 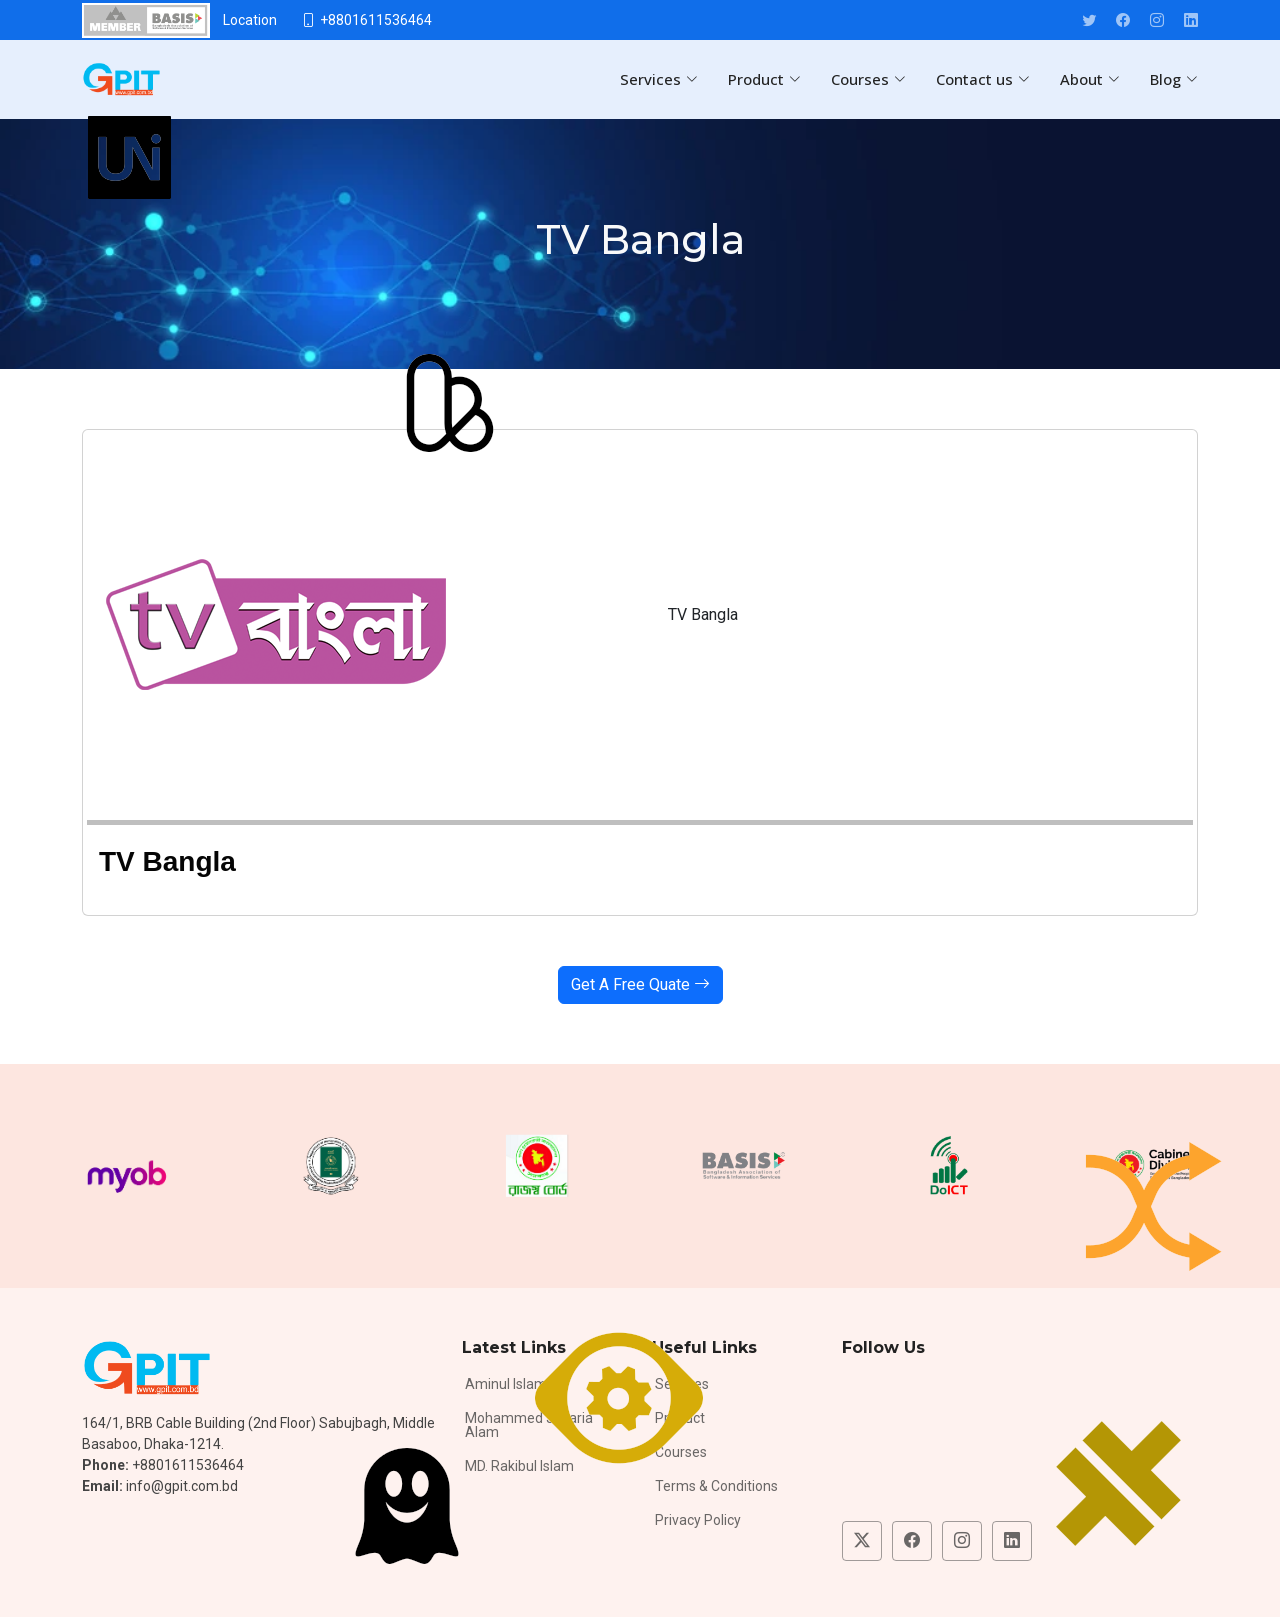 I want to click on shuffle playback order, so click(x=1150, y=1206).